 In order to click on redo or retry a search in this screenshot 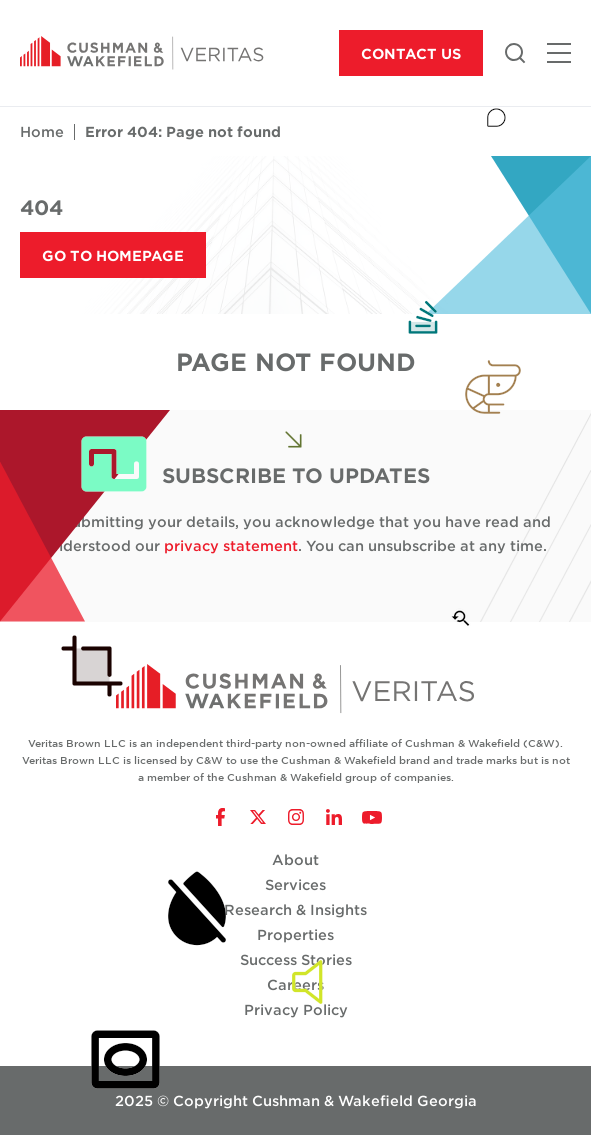, I will do `click(460, 618)`.